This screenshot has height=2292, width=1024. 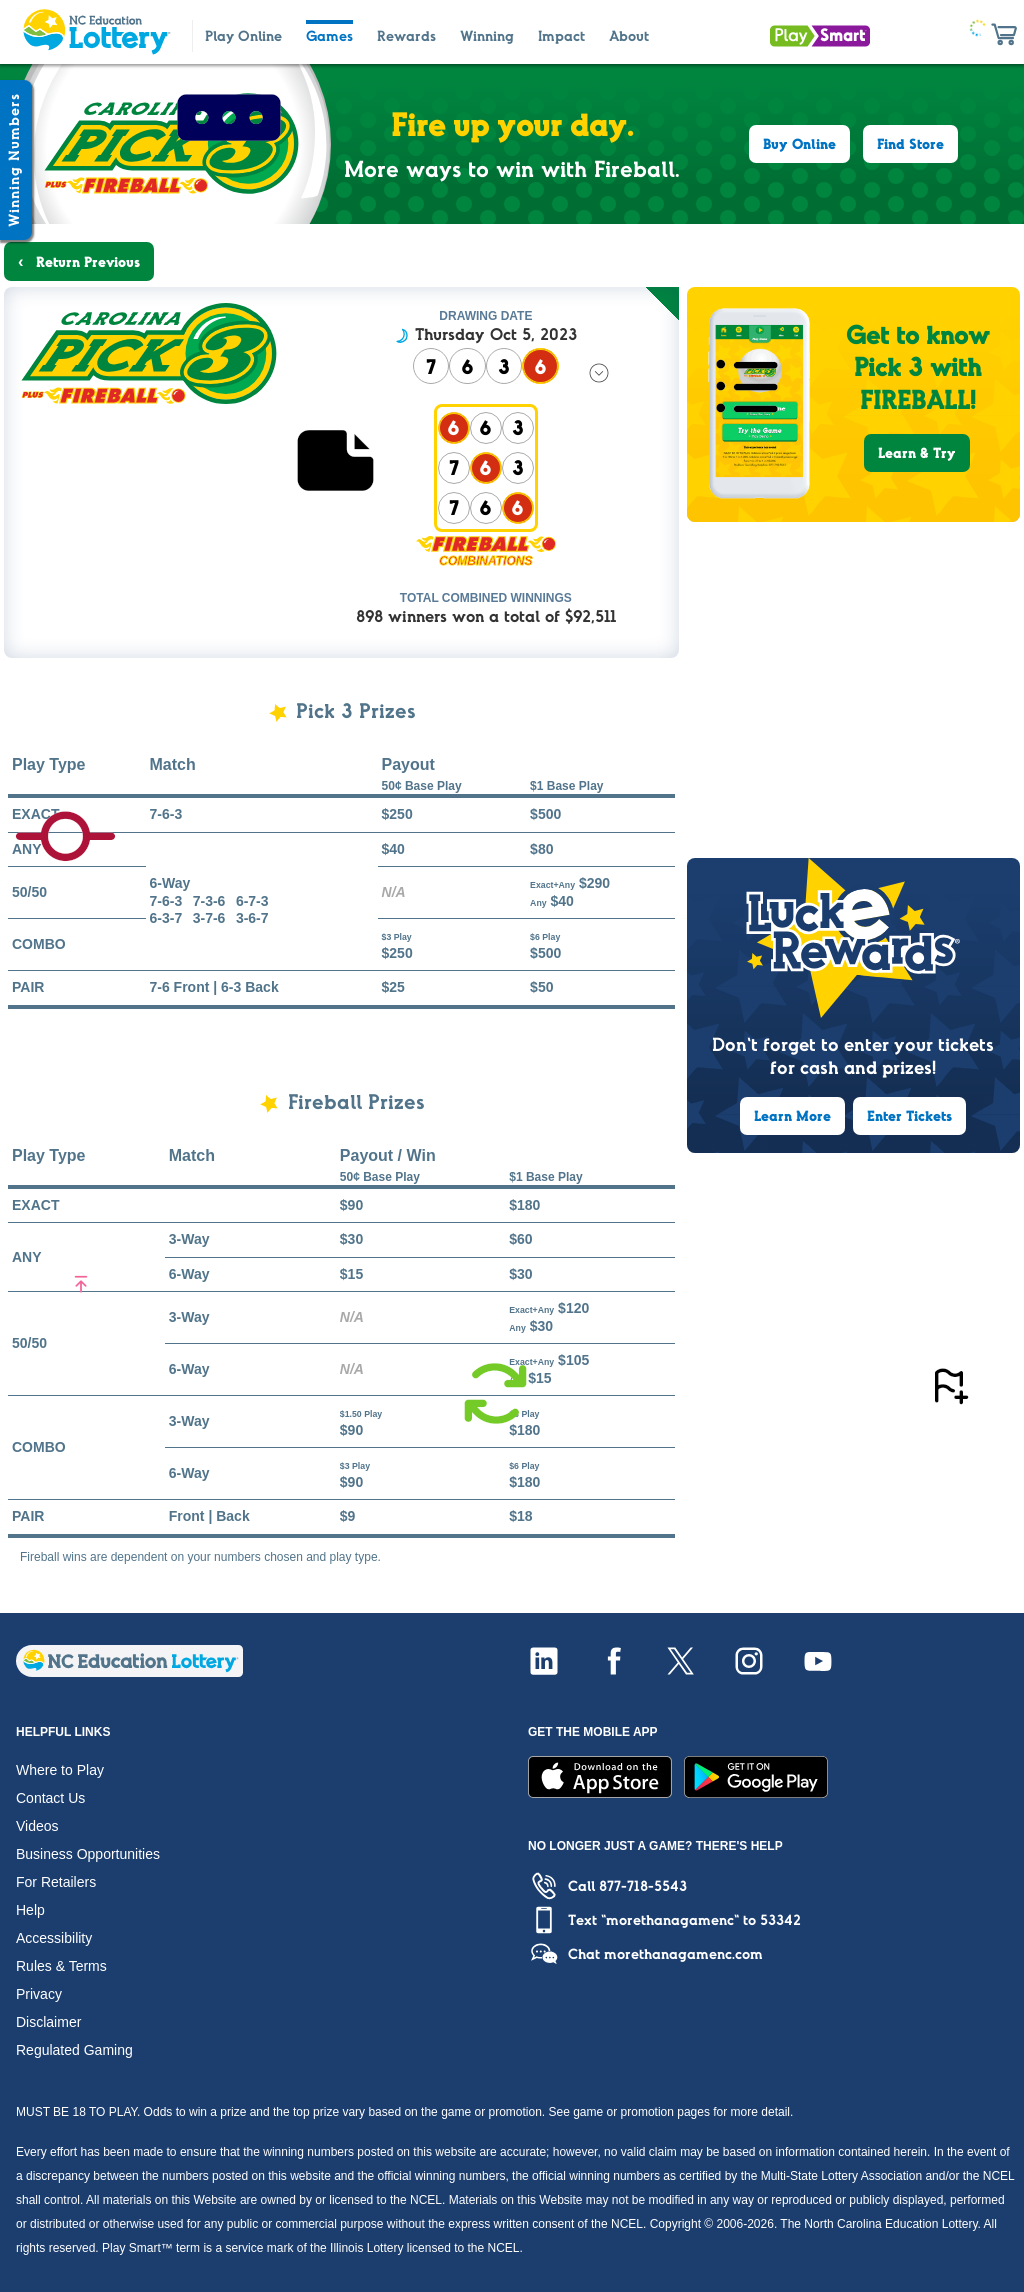 I want to click on expand to show more content, so click(x=599, y=373).